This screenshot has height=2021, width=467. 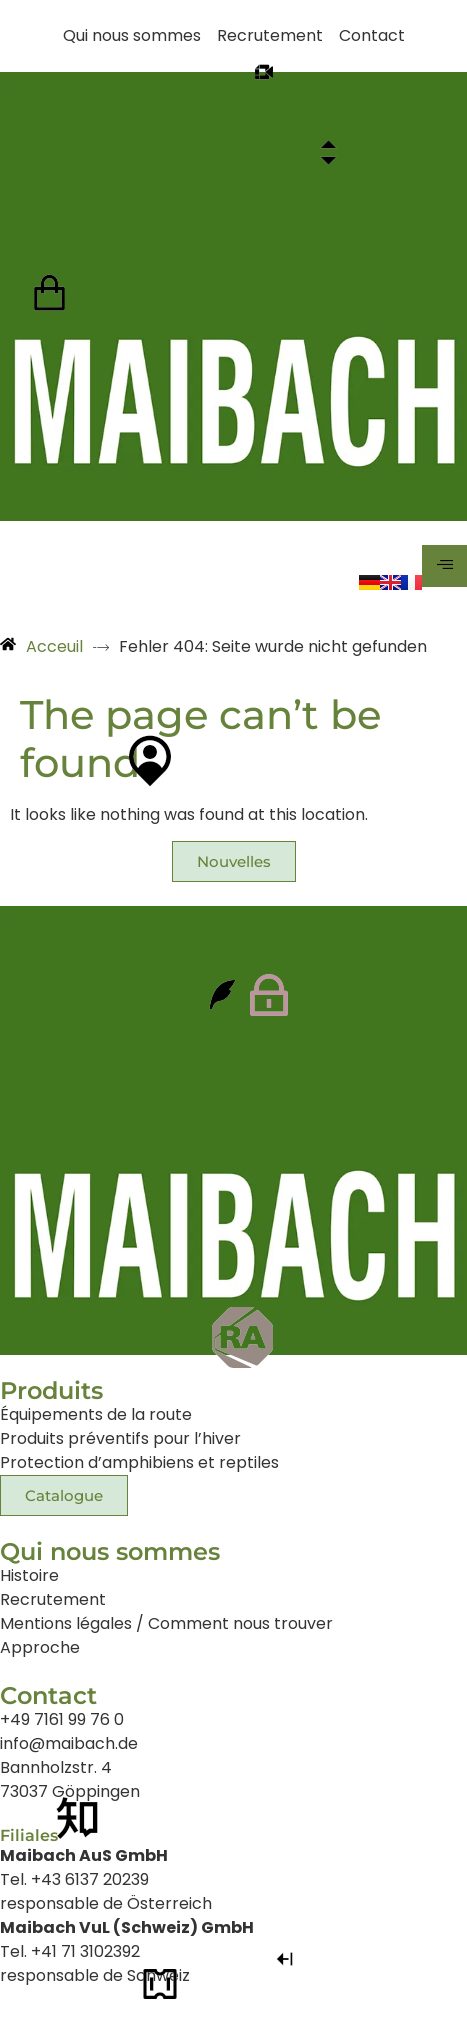 I want to click on visit rockwell automation website, so click(x=242, y=1337).